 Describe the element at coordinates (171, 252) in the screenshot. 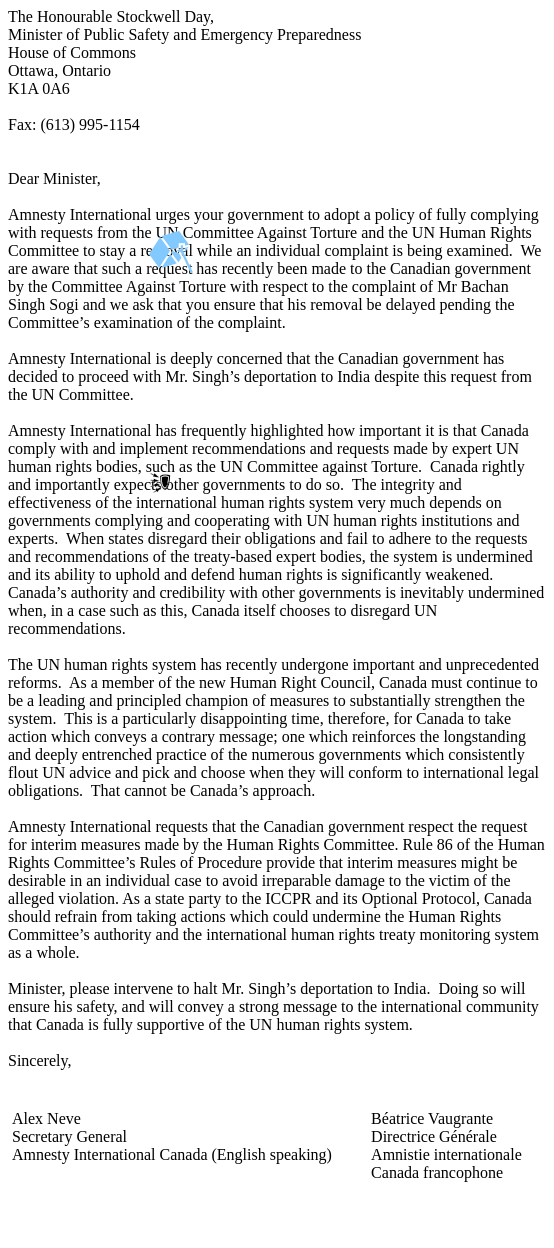

I see `set or place a trap in-game` at that location.